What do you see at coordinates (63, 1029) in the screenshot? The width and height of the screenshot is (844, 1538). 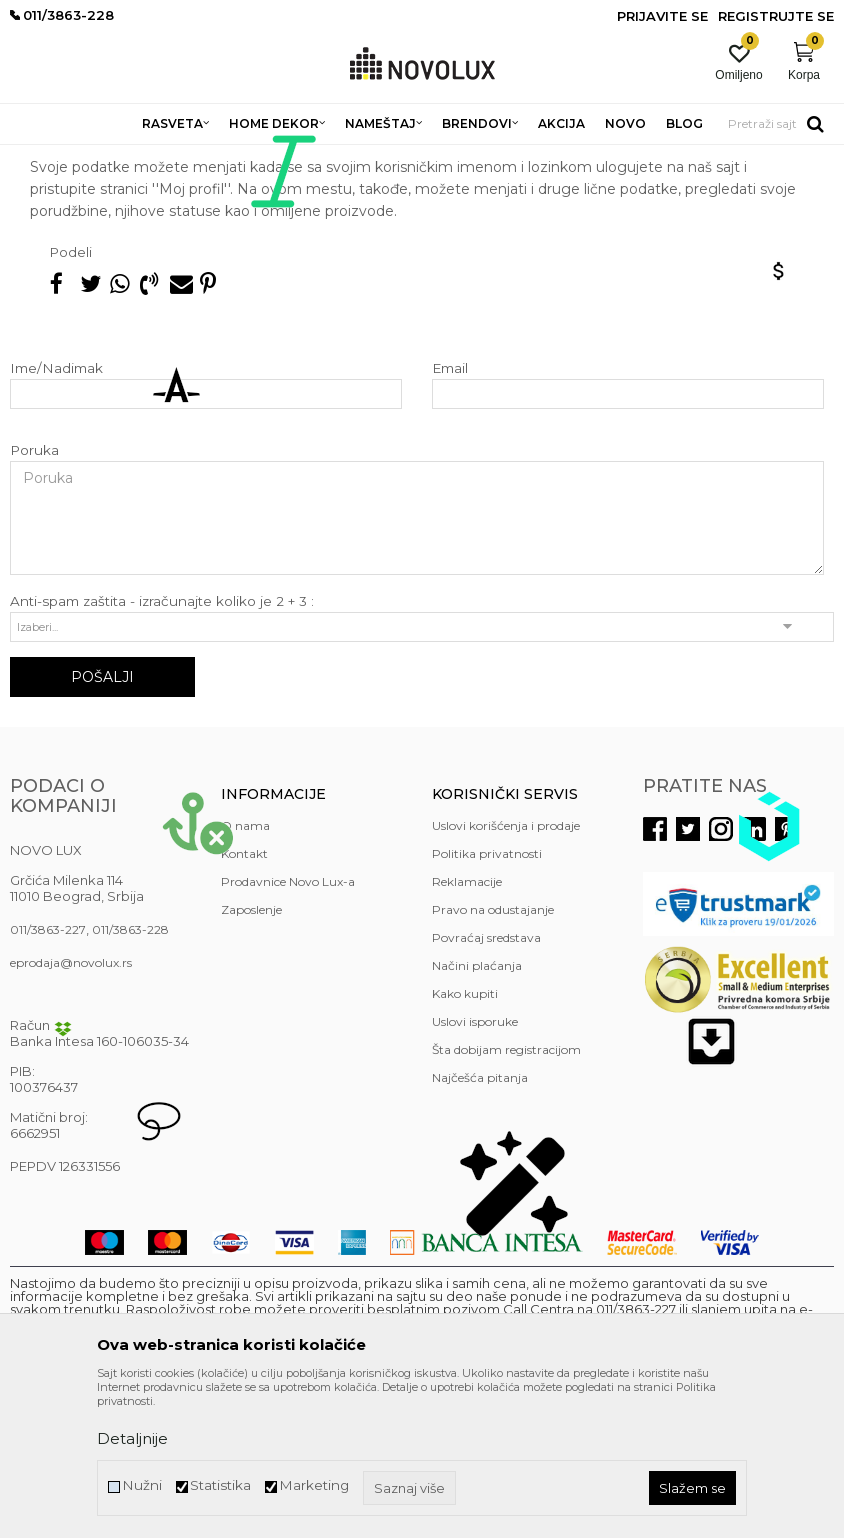 I see `open Dropbox cloud storage` at bounding box center [63, 1029].